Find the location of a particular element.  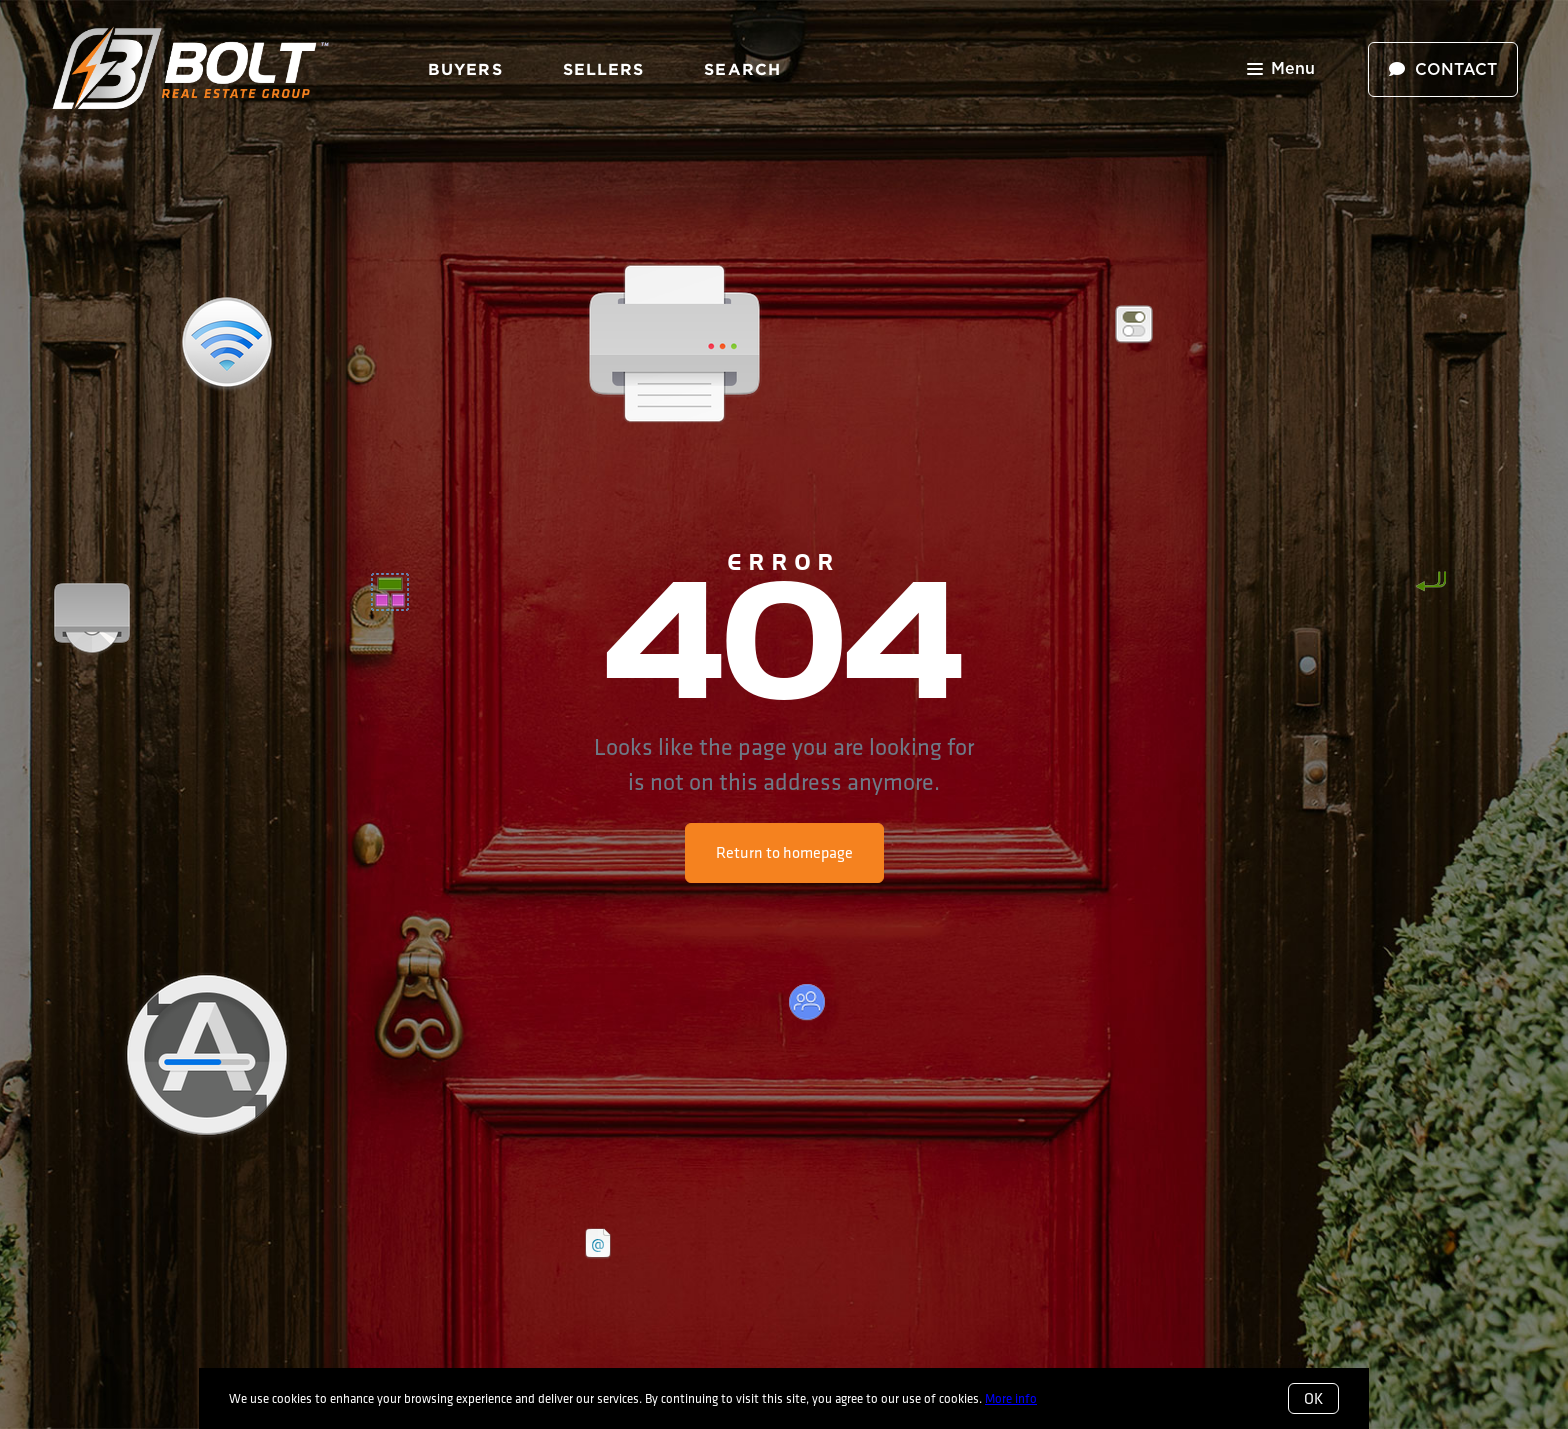

select all items in the current view is located at coordinates (390, 592).